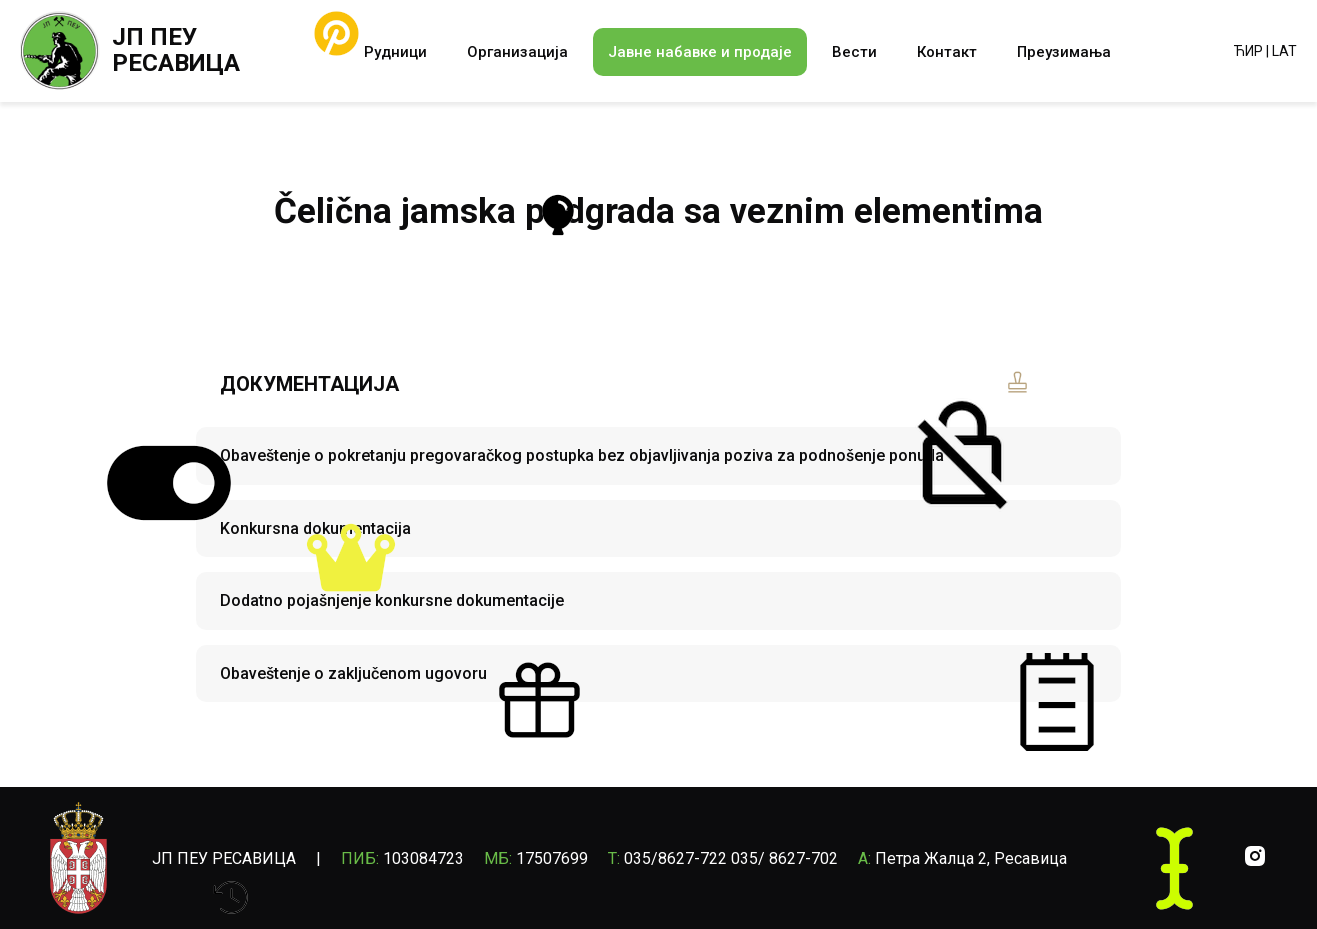 This screenshot has width=1317, height=929. Describe the element at coordinates (169, 483) in the screenshot. I see `toggle switch in the on position` at that location.